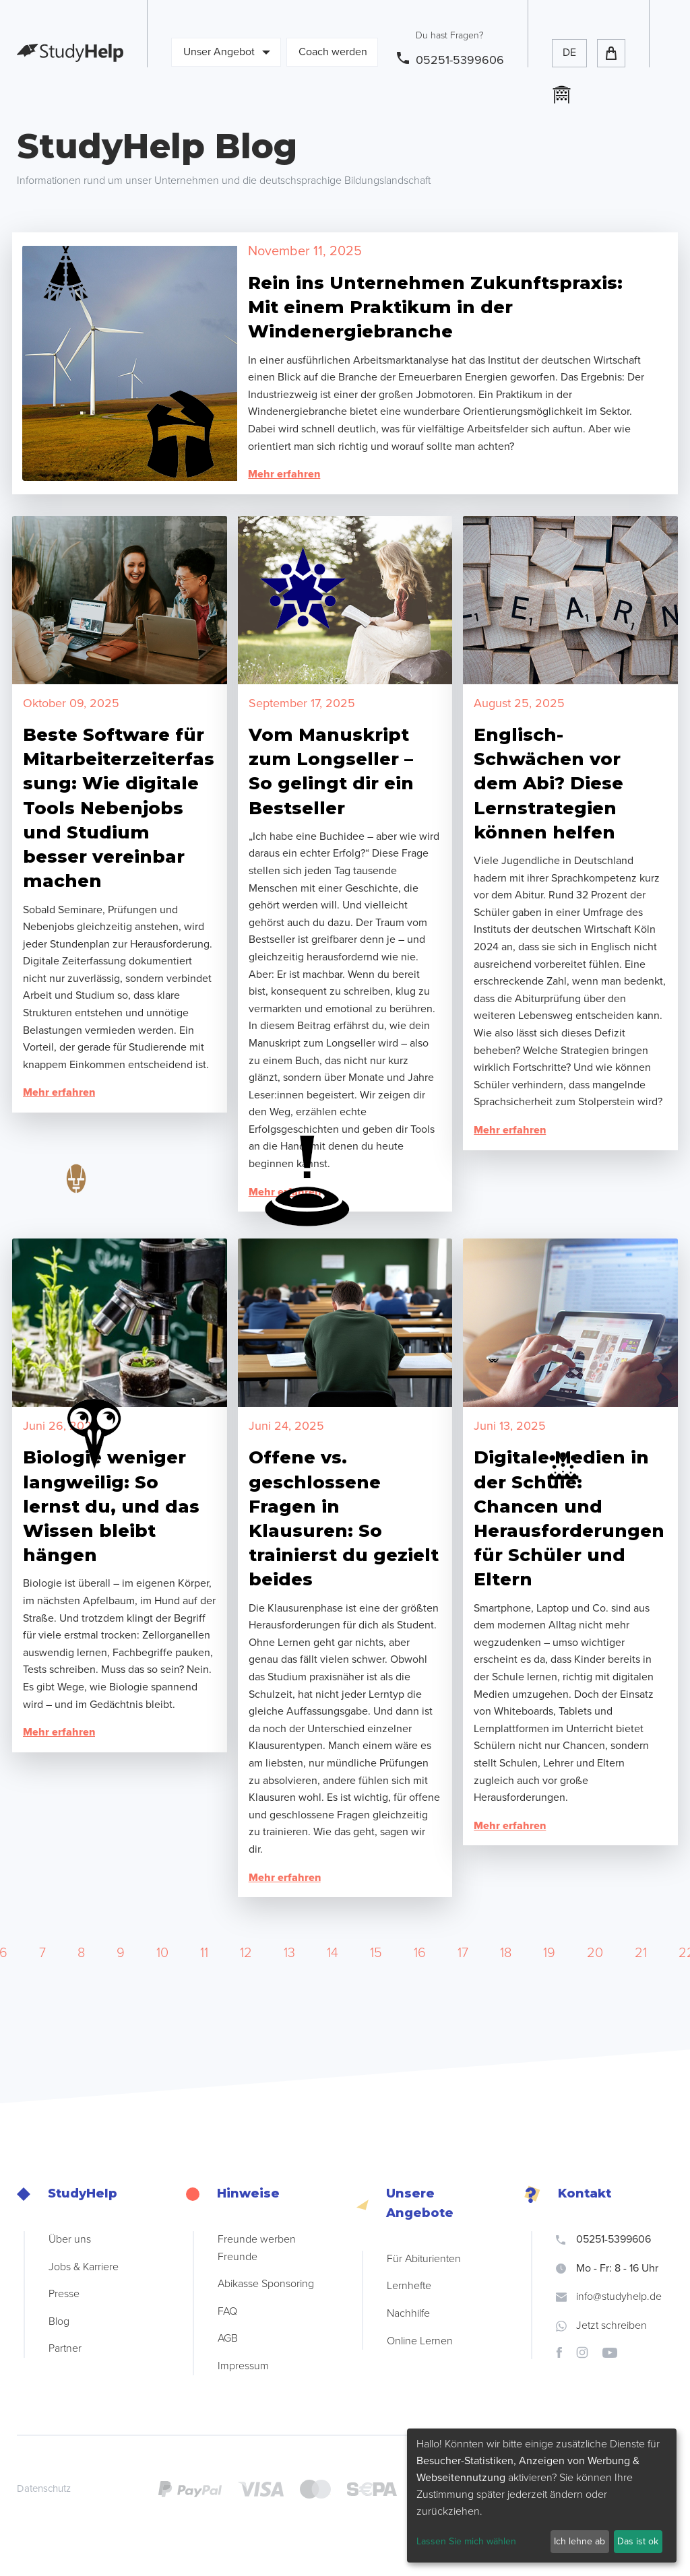 The image size is (690, 2576). What do you see at coordinates (303, 589) in the screenshot?
I see `view achievements or rewards in a game` at bounding box center [303, 589].